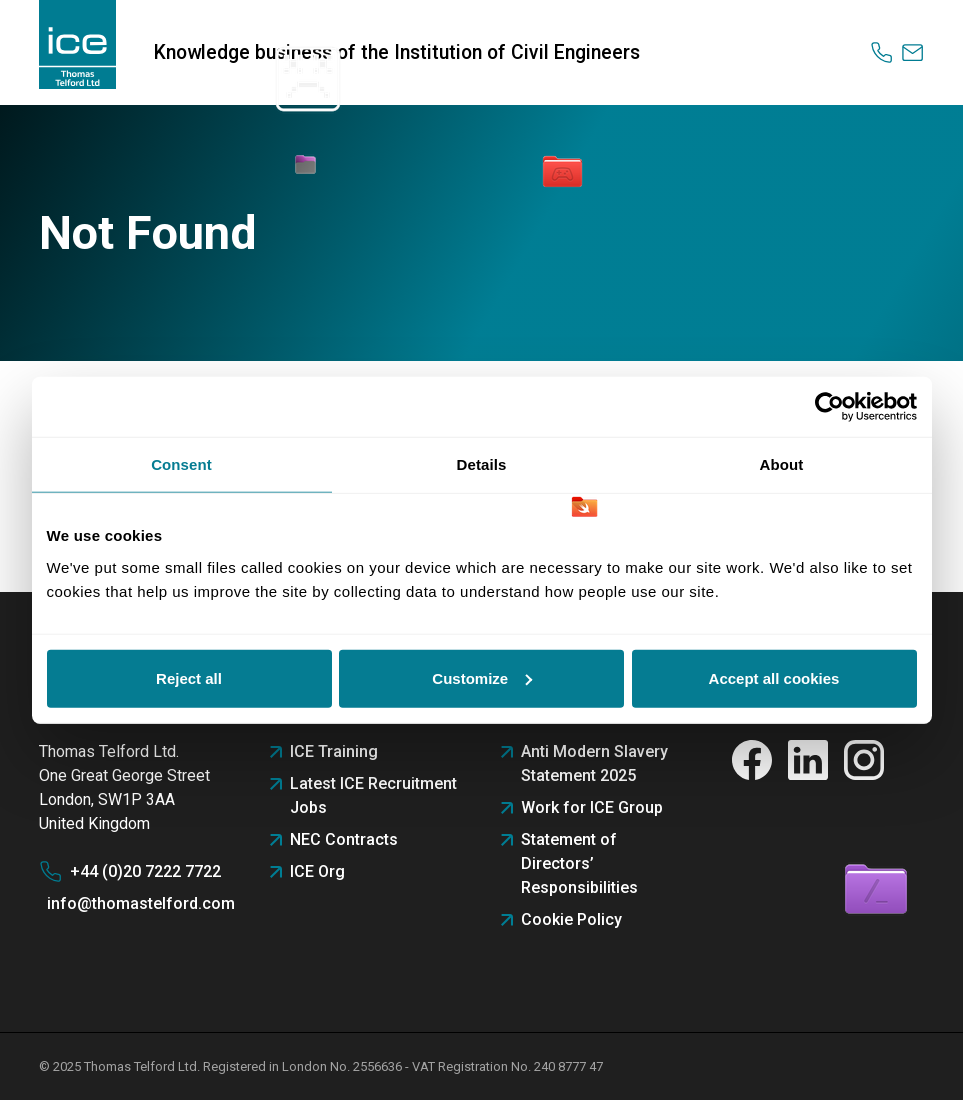 The image size is (963, 1100). What do you see at coordinates (584, 507) in the screenshot?
I see `folder containing swift programming projects` at bounding box center [584, 507].